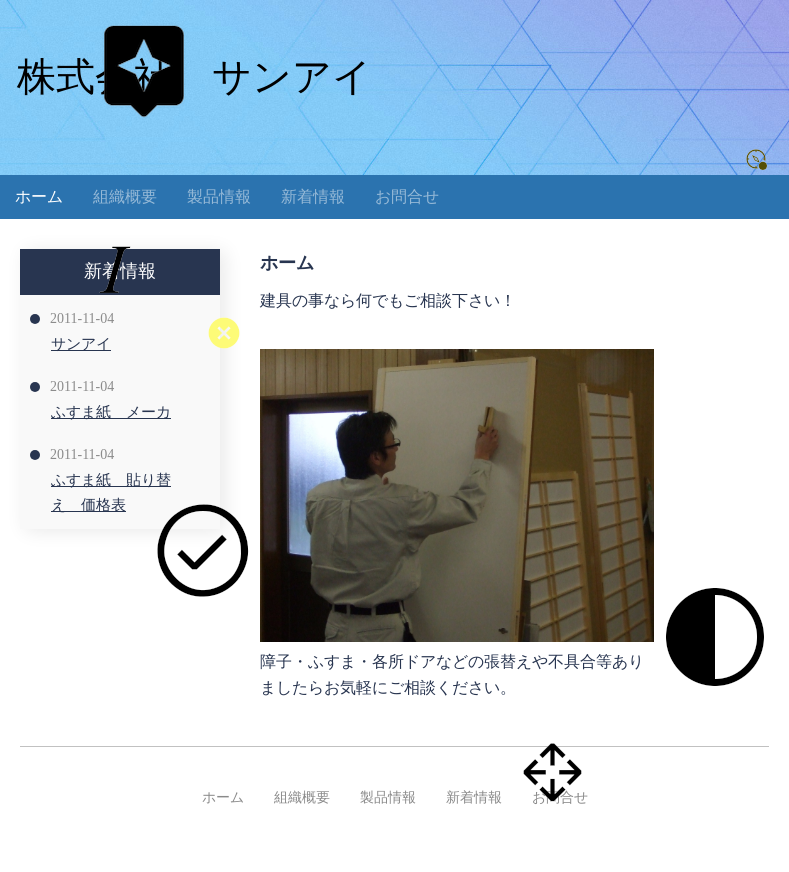 This screenshot has height=872, width=789. I want to click on access AI assistant or smart suggestions, so click(144, 70).